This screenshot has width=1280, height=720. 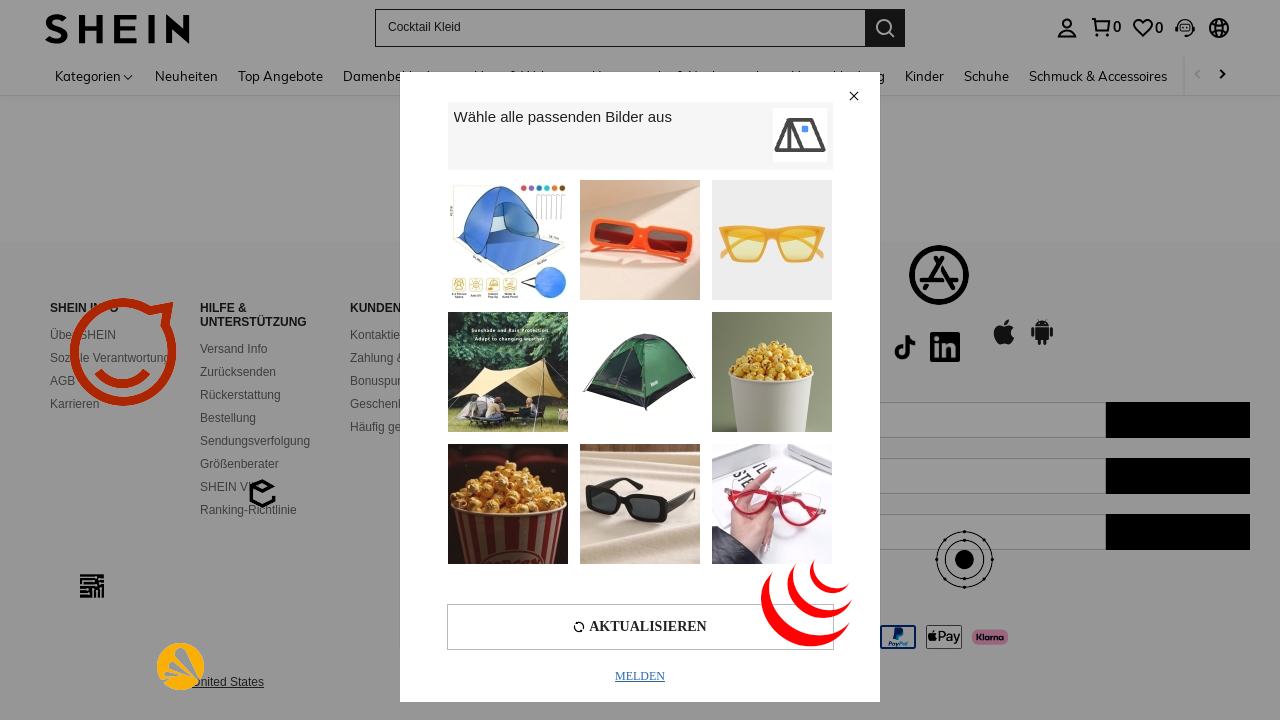 What do you see at coordinates (123, 352) in the screenshot?
I see `open the Staffbase employee communications app` at bounding box center [123, 352].